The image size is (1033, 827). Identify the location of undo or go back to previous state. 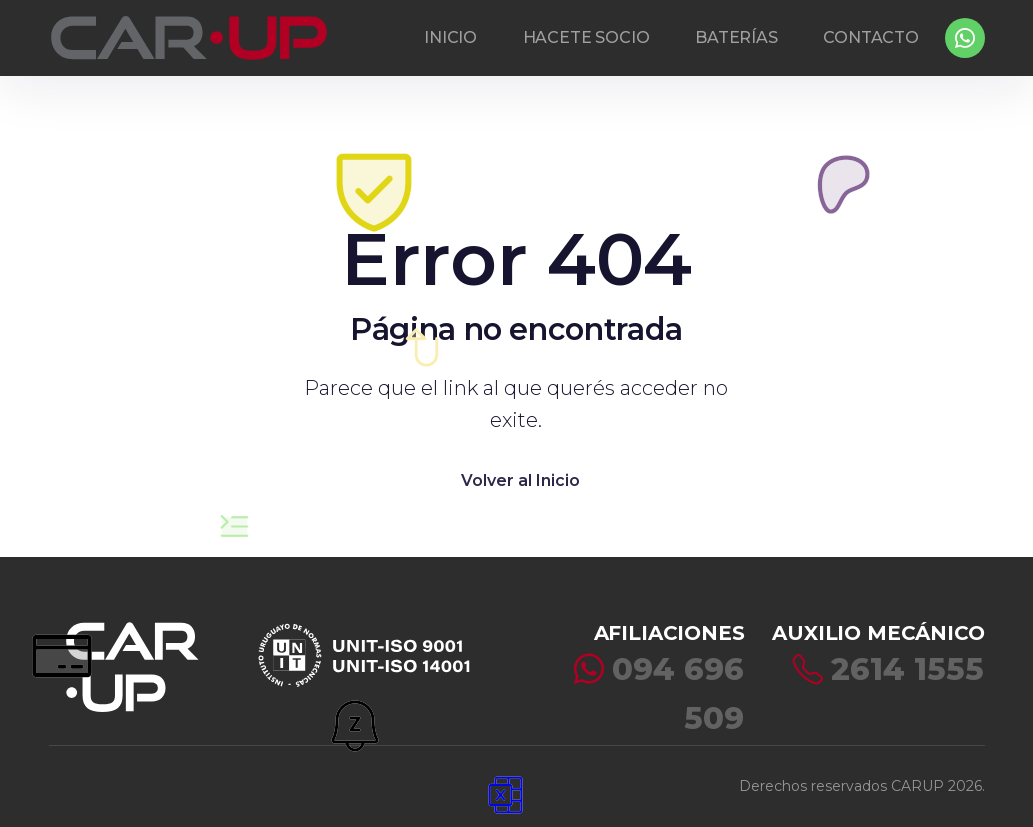
(423, 347).